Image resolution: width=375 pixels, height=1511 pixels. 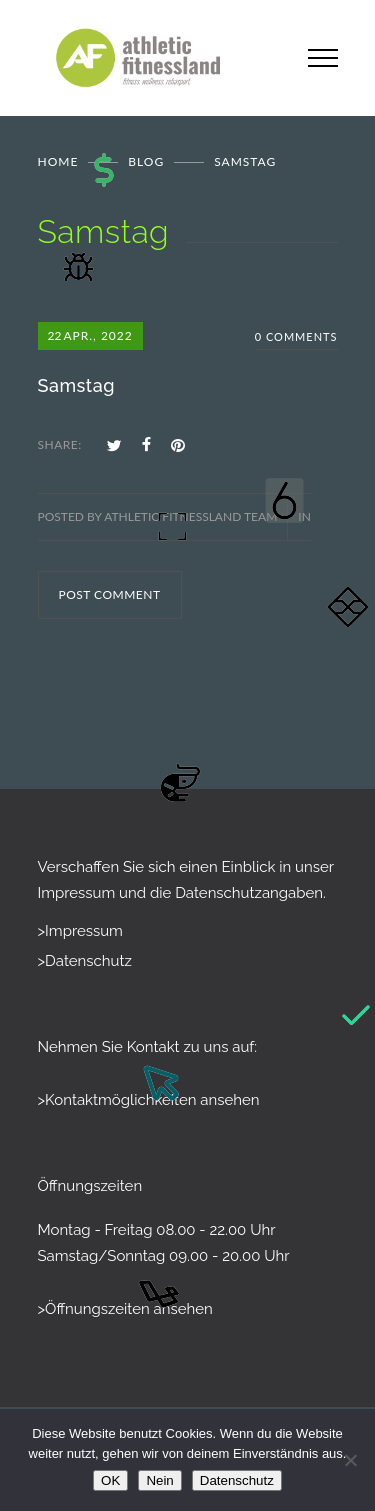 What do you see at coordinates (172, 526) in the screenshot?
I see `expand to fullscreen mode` at bounding box center [172, 526].